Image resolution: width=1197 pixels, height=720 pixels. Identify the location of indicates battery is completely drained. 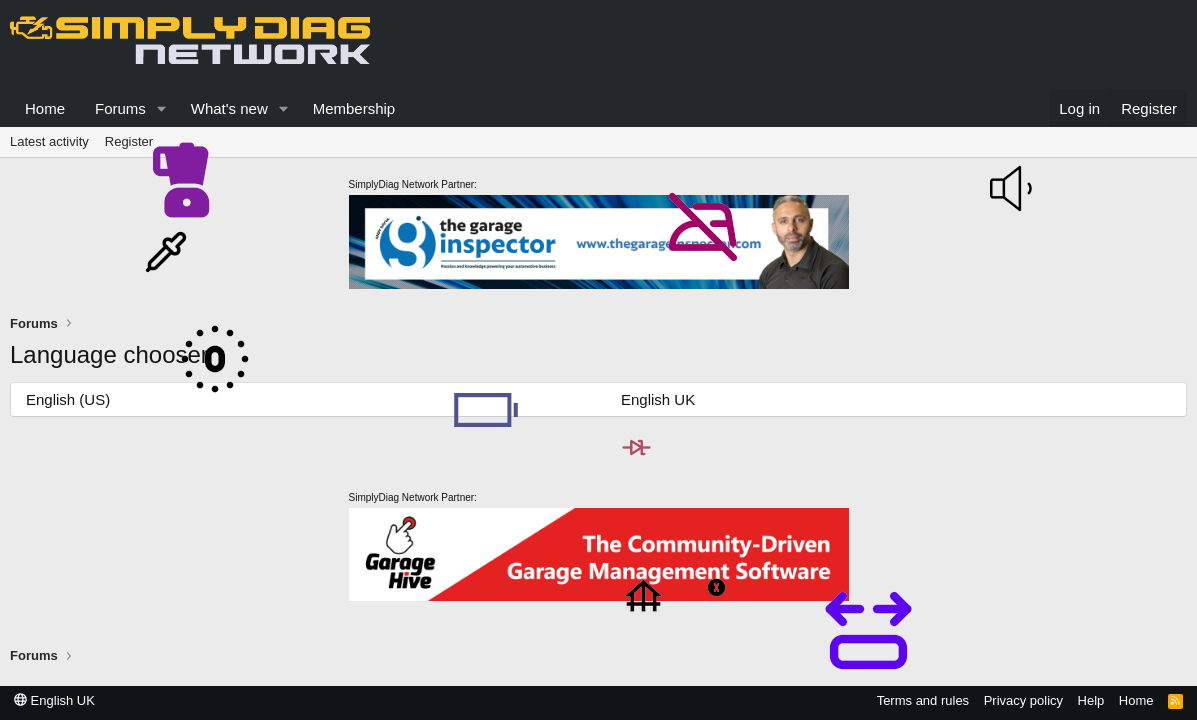
(486, 410).